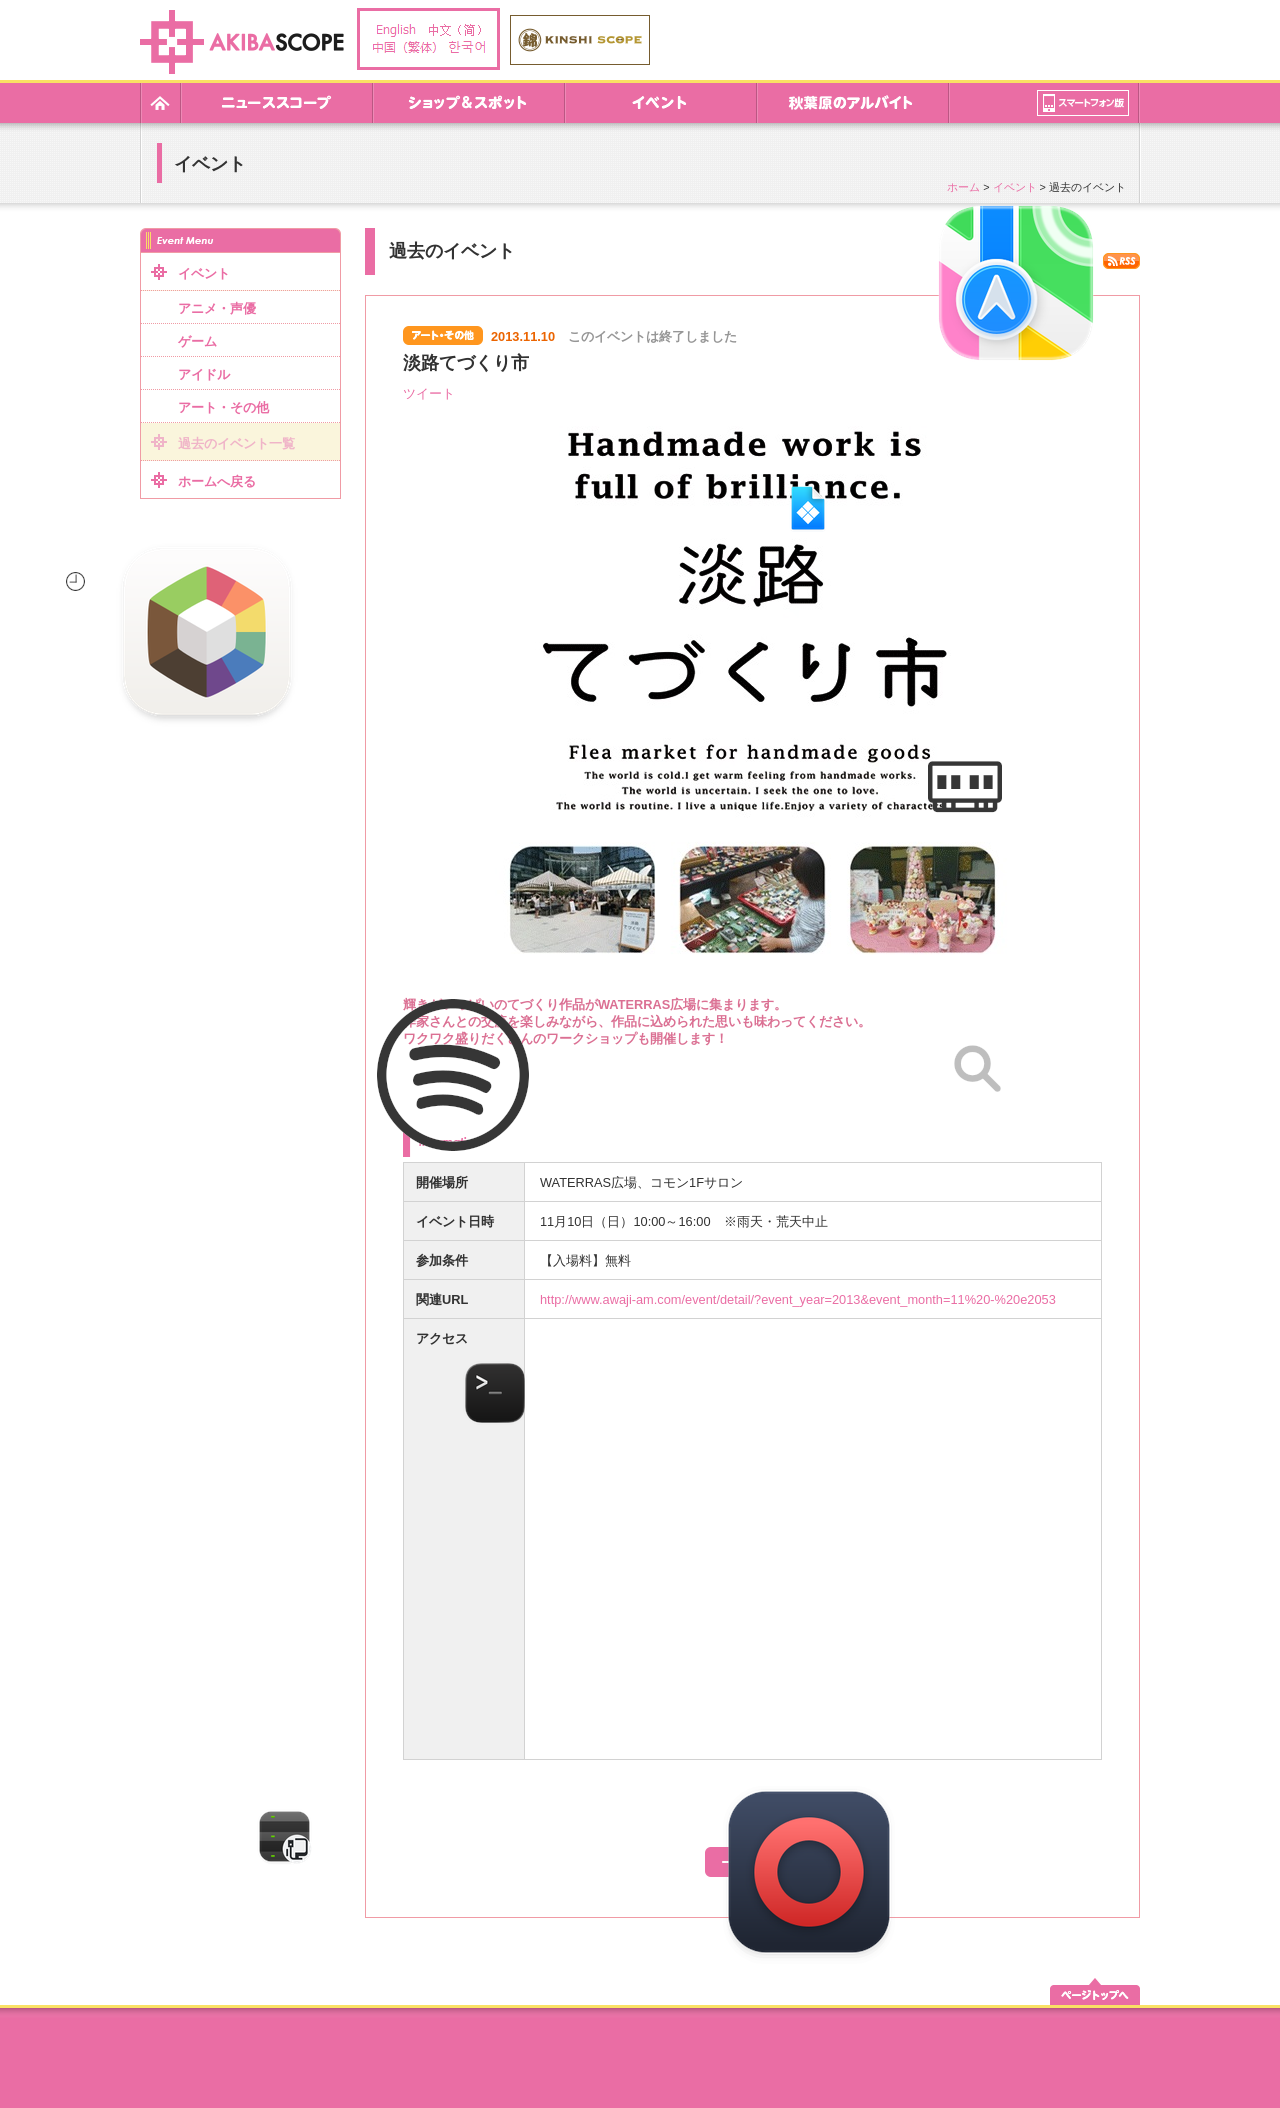 The width and height of the screenshot is (1280, 2108). What do you see at coordinates (207, 632) in the screenshot?
I see `launch prism launcher application` at bounding box center [207, 632].